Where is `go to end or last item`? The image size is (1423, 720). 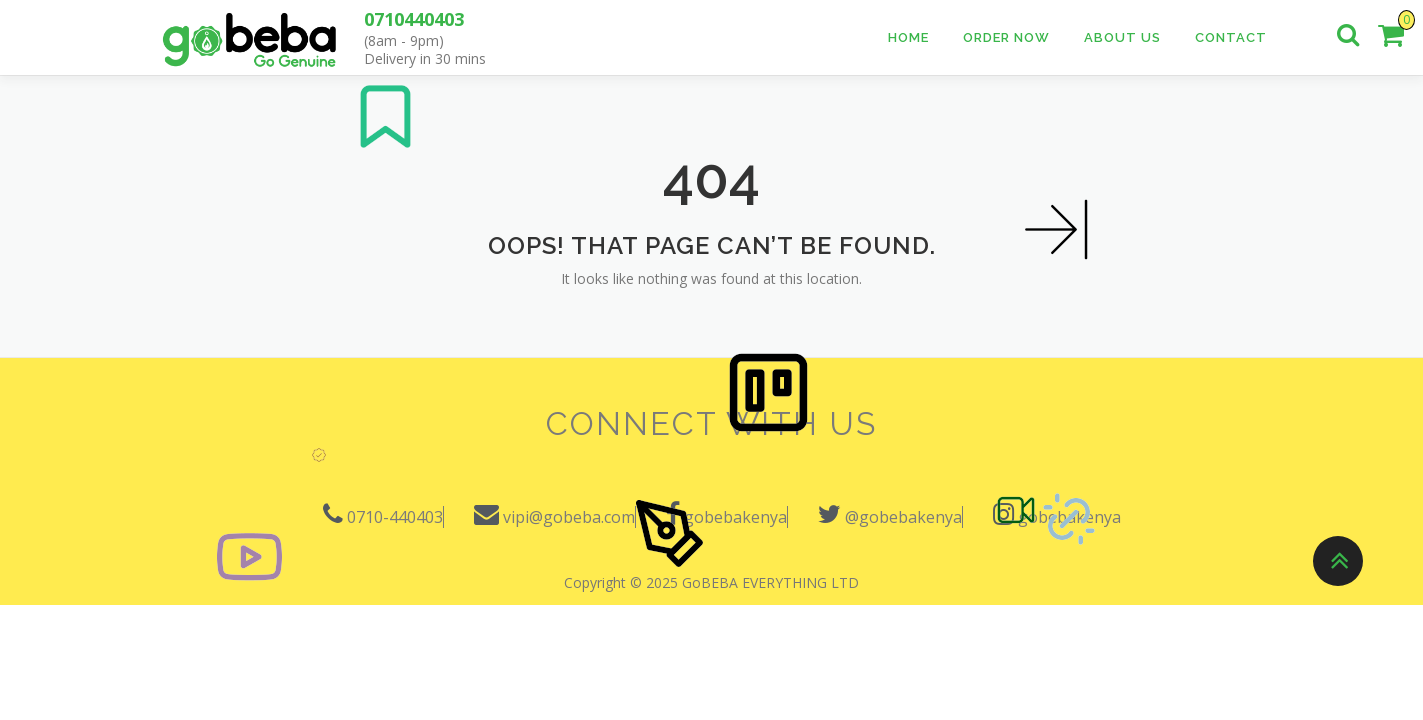
go to end or last item is located at coordinates (1057, 229).